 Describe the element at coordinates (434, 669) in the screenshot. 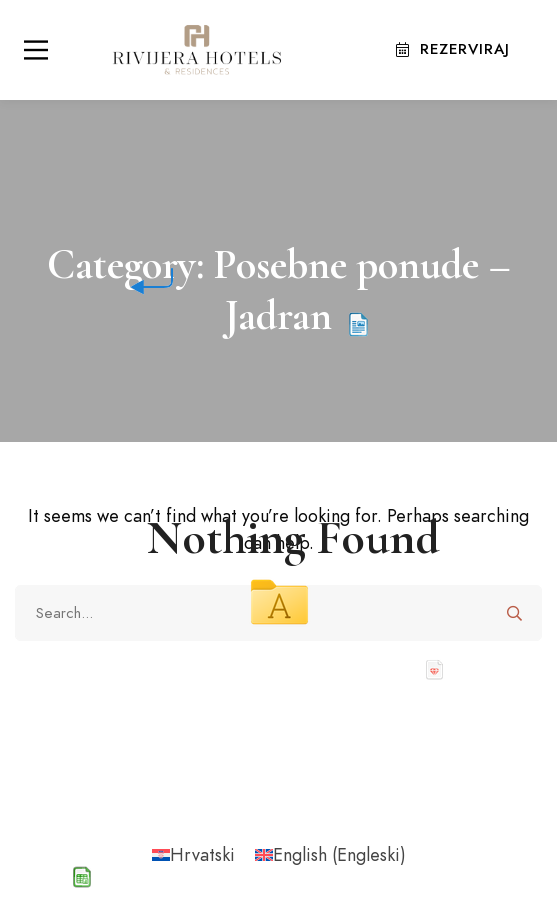

I see `a ruby programming language source file` at that location.